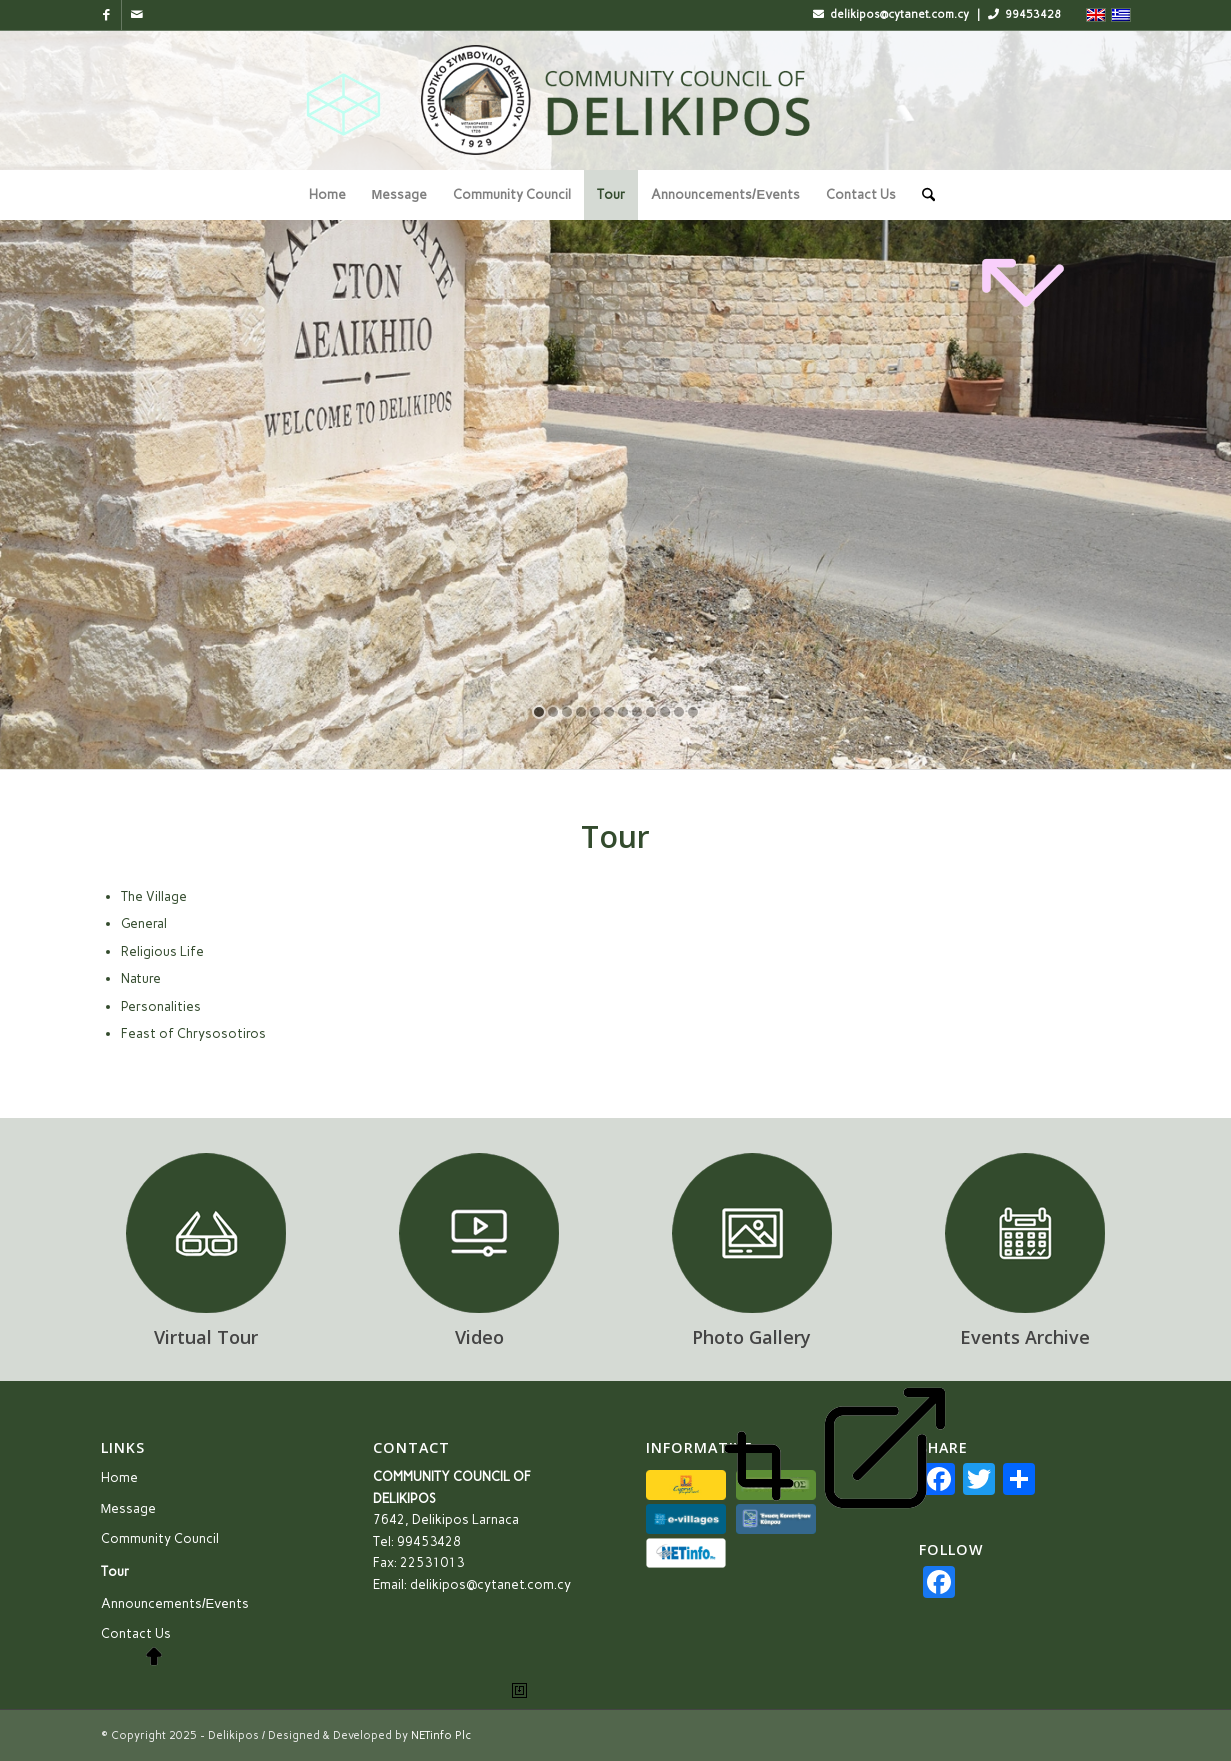 The image size is (1231, 1761). Describe the element at coordinates (154, 1656) in the screenshot. I see `upvote or like content` at that location.